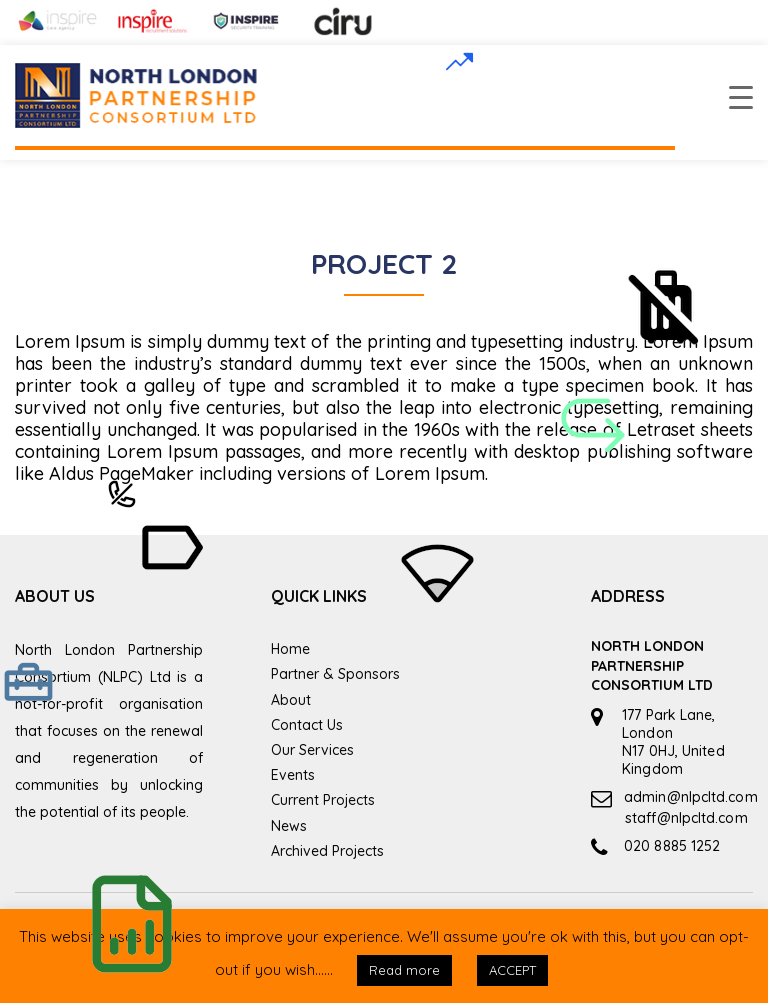 This screenshot has width=768, height=1003. What do you see at coordinates (122, 494) in the screenshot?
I see `mute or disable incoming calls` at bounding box center [122, 494].